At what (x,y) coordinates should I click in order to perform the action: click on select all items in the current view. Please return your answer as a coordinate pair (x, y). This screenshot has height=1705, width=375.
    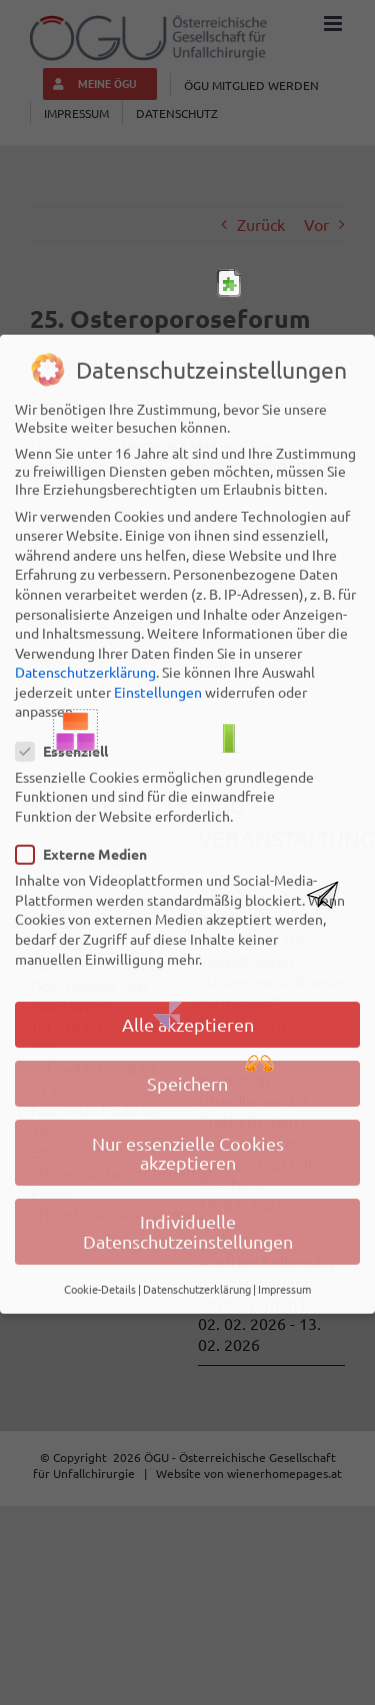
    Looking at the image, I should click on (75, 731).